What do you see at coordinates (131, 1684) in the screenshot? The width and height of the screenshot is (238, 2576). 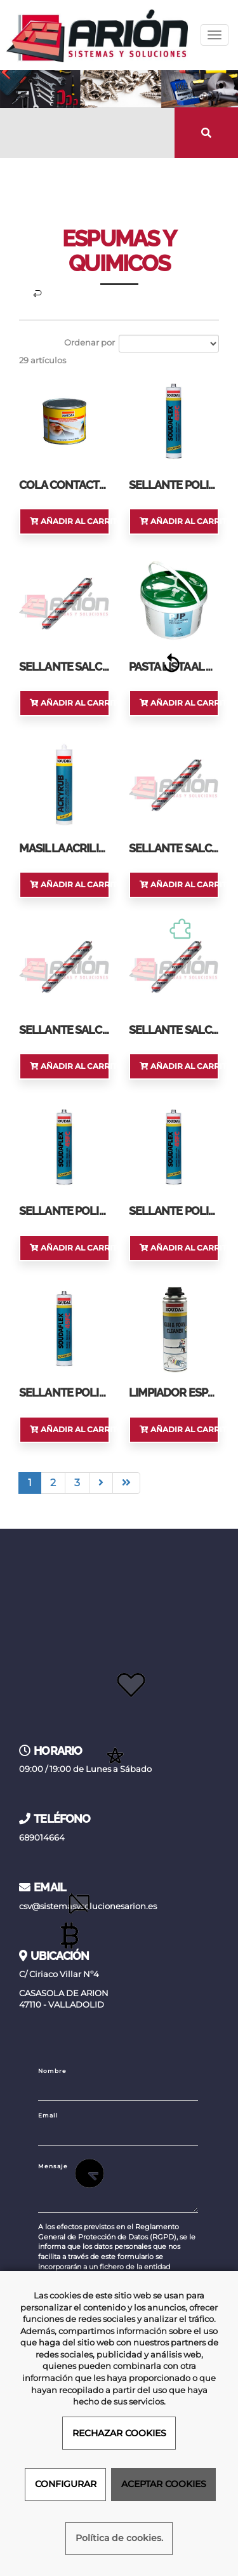 I see `add to favorites` at bounding box center [131, 1684].